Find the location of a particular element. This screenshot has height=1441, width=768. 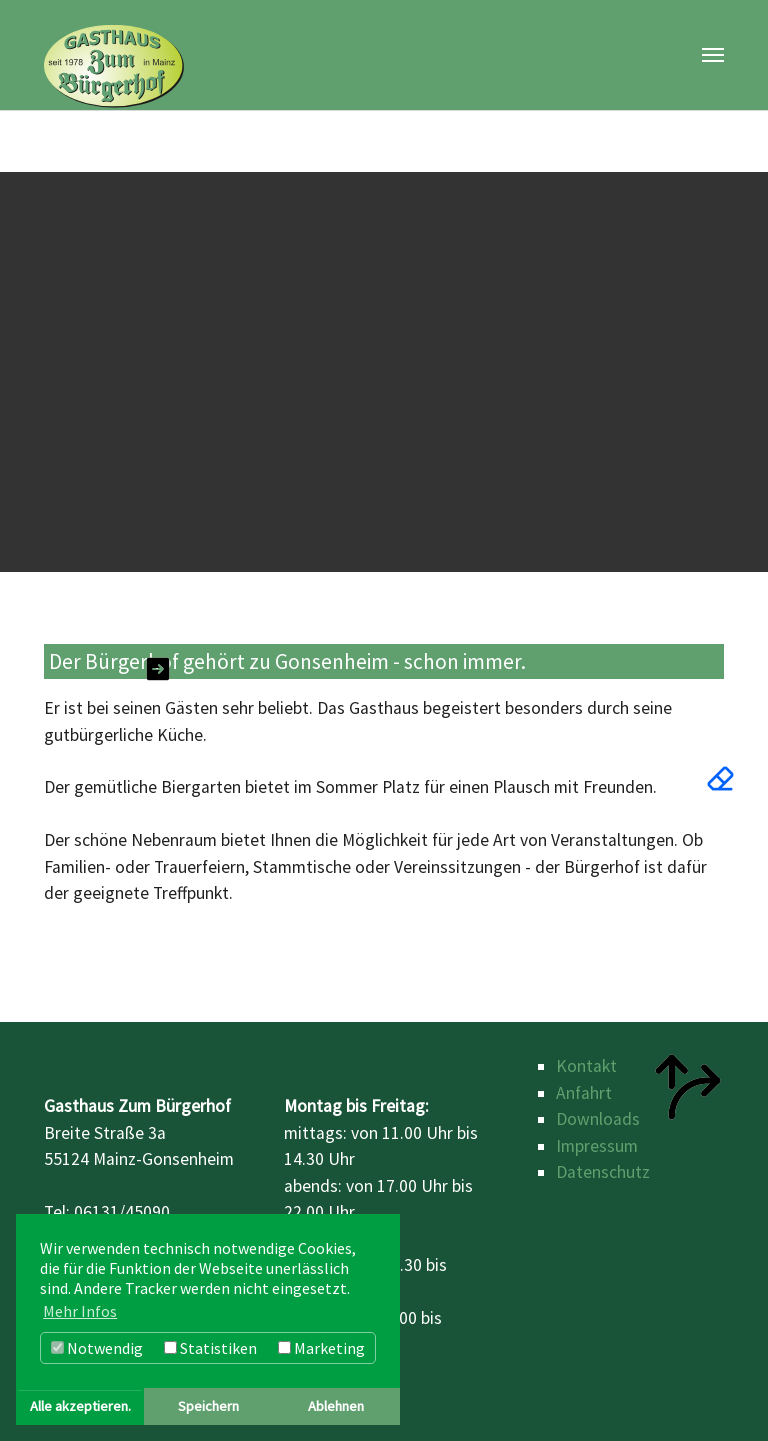

take the exit or turn right ahead is located at coordinates (688, 1087).